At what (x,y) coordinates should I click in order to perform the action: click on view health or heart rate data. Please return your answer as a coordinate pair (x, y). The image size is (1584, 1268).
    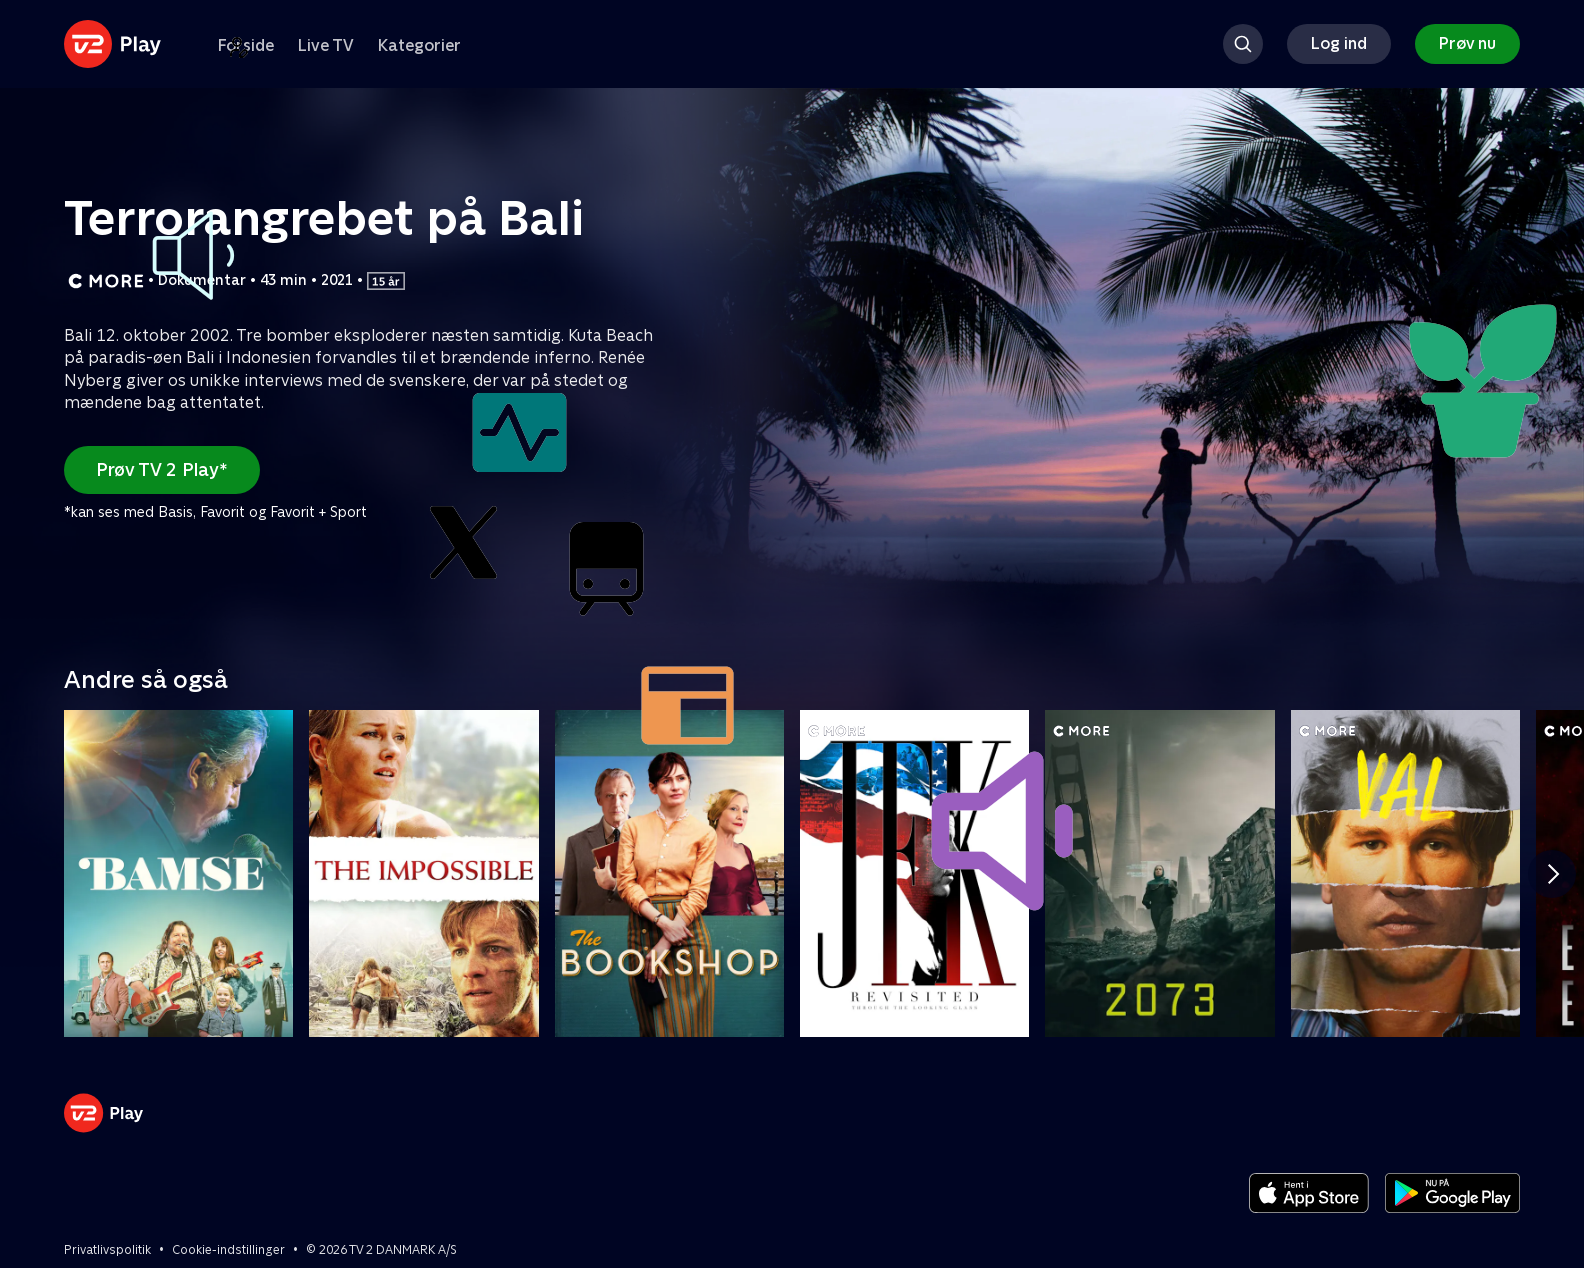
    Looking at the image, I should click on (519, 432).